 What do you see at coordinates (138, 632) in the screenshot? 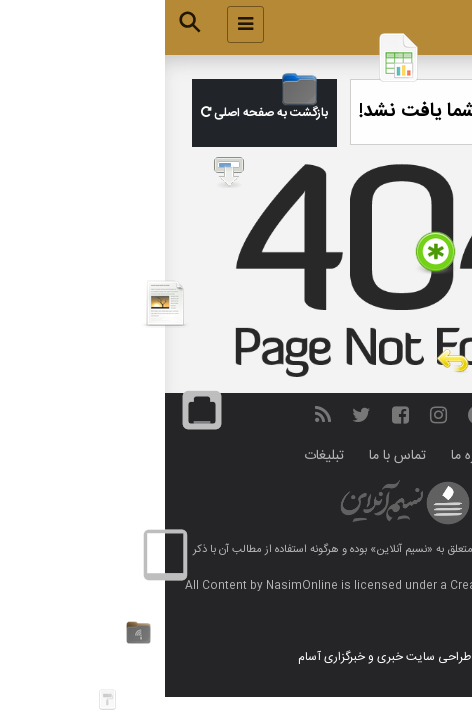
I see `open your insync cloud sync folder` at bounding box center [138, 632].